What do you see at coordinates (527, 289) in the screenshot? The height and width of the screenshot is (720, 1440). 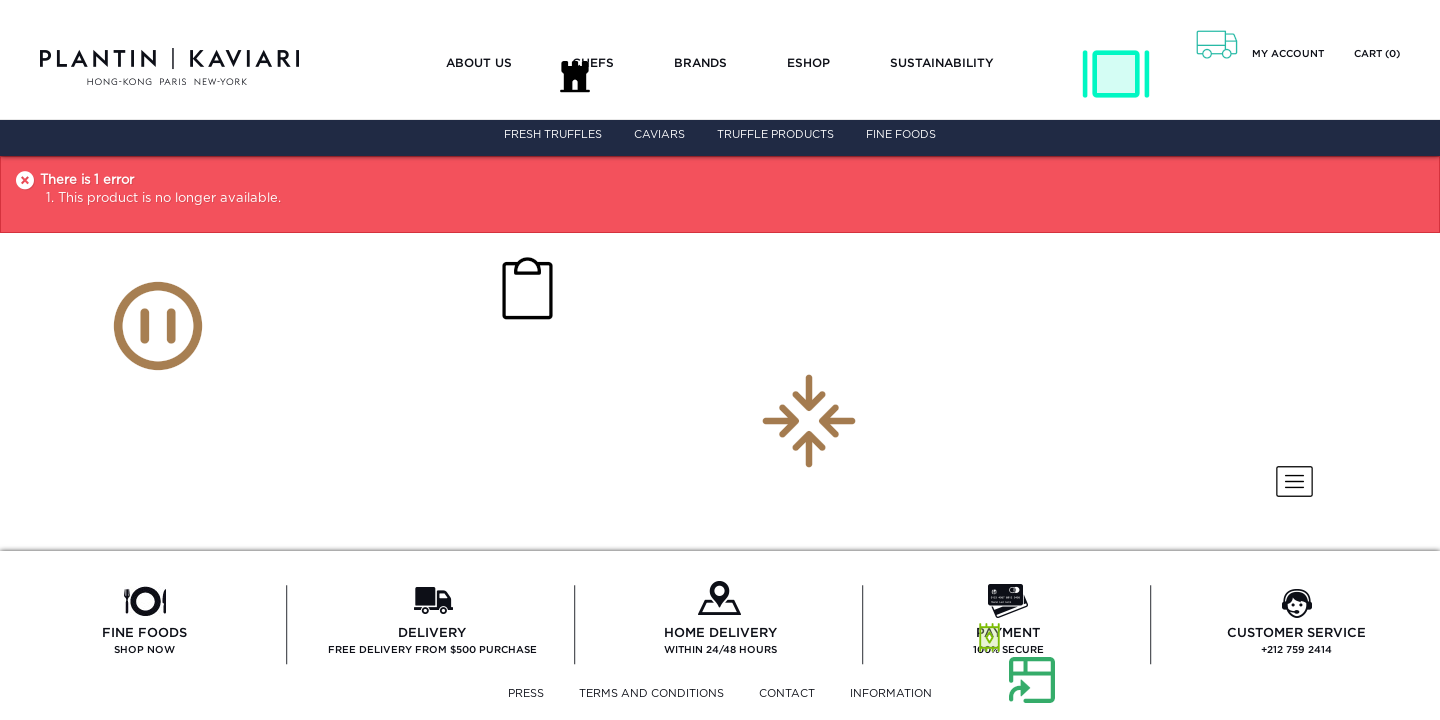 I see `copy to clipboard` at bounding box center [527, 289].